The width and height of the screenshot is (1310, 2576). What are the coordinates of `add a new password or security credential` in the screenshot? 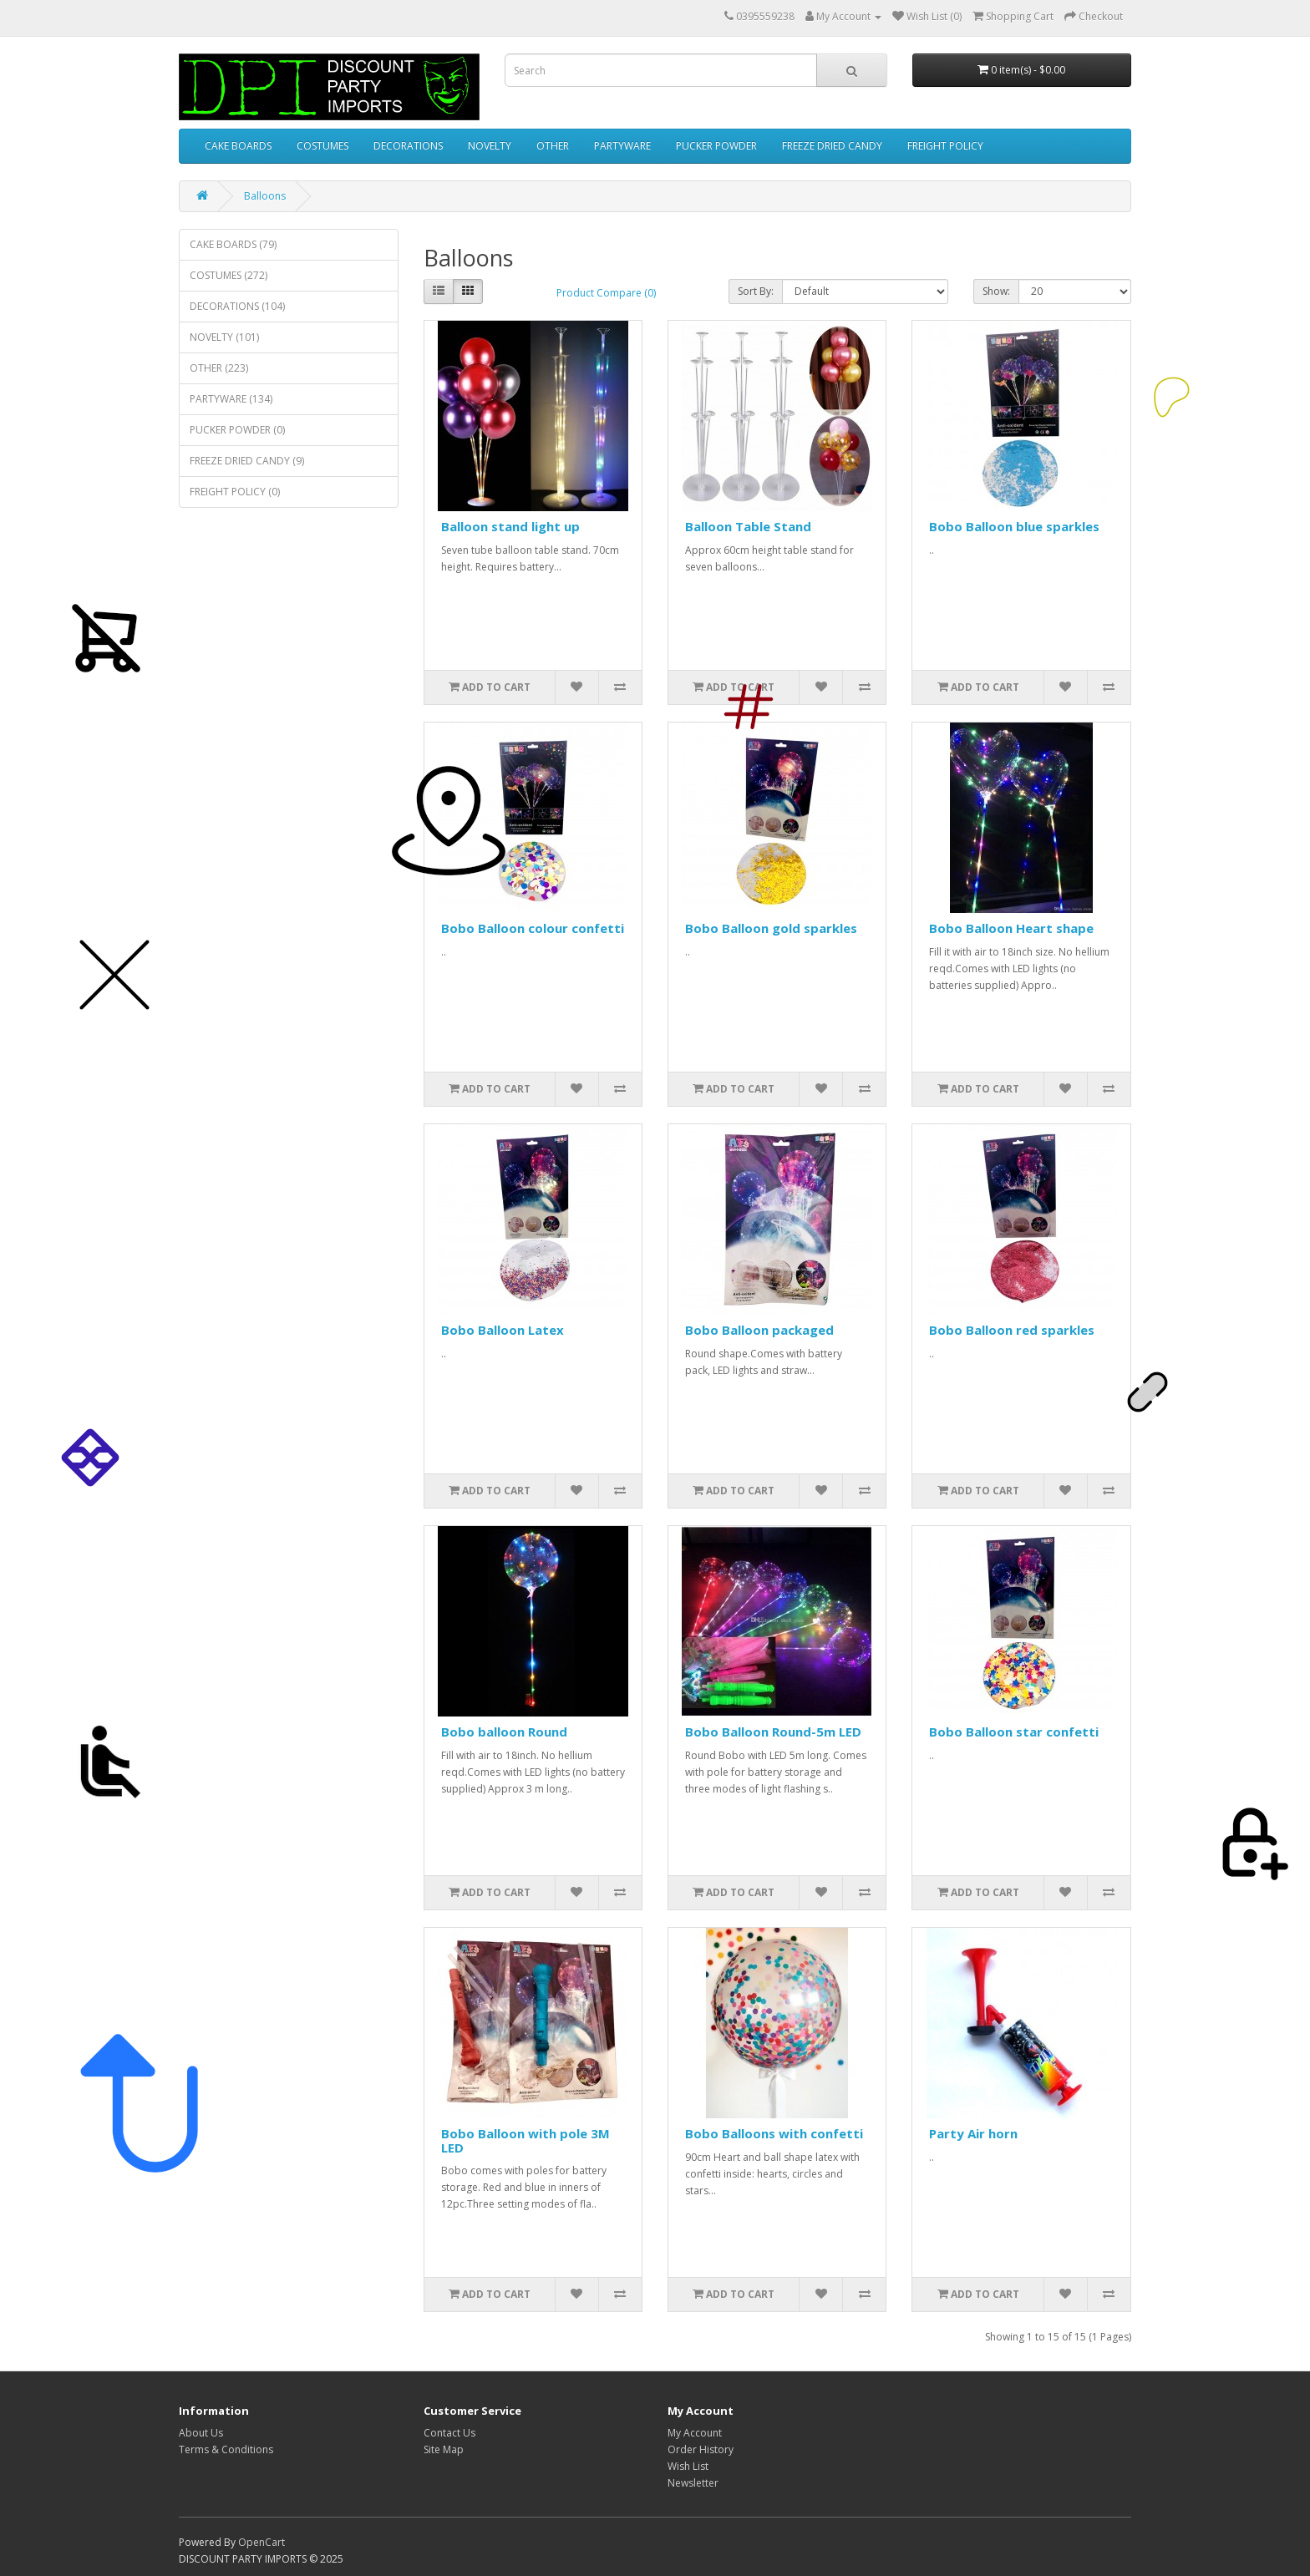 It's located at (1250, 1842).